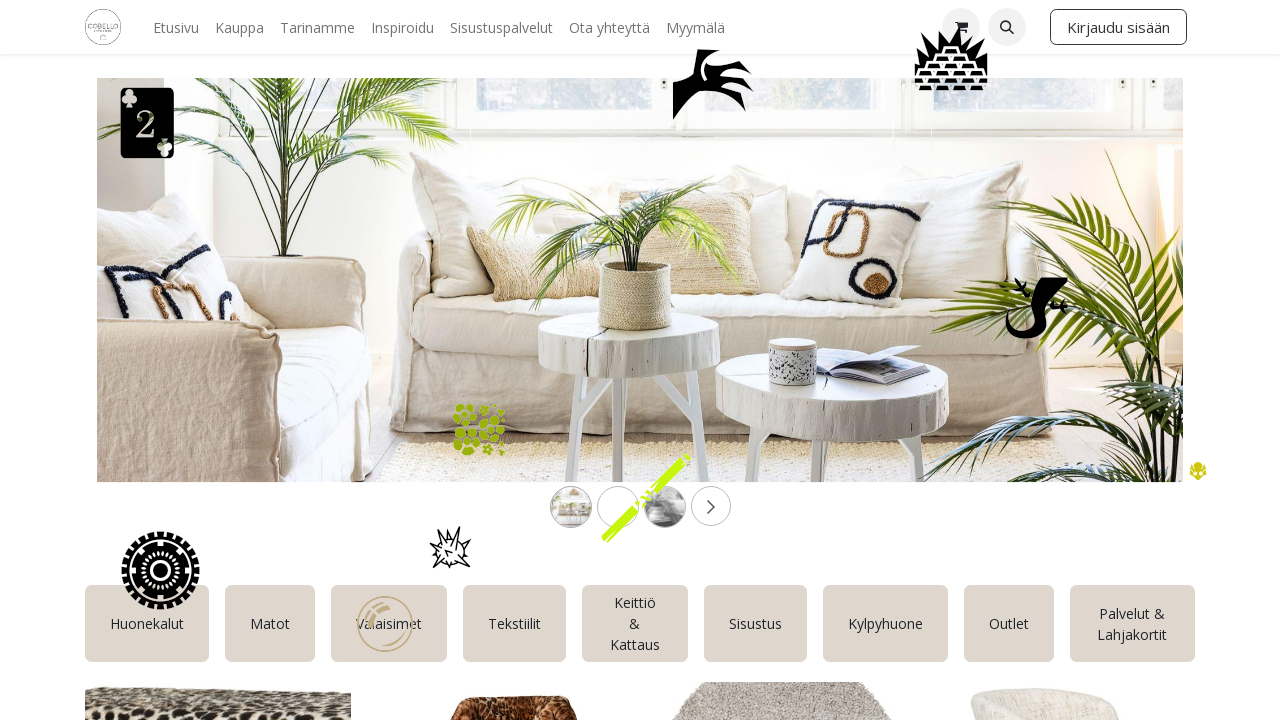 The height and width of the screenshot is (720, 1280). I want to click on reptile or lizard category in a creature encyclopedia app, so click(1036, 308).